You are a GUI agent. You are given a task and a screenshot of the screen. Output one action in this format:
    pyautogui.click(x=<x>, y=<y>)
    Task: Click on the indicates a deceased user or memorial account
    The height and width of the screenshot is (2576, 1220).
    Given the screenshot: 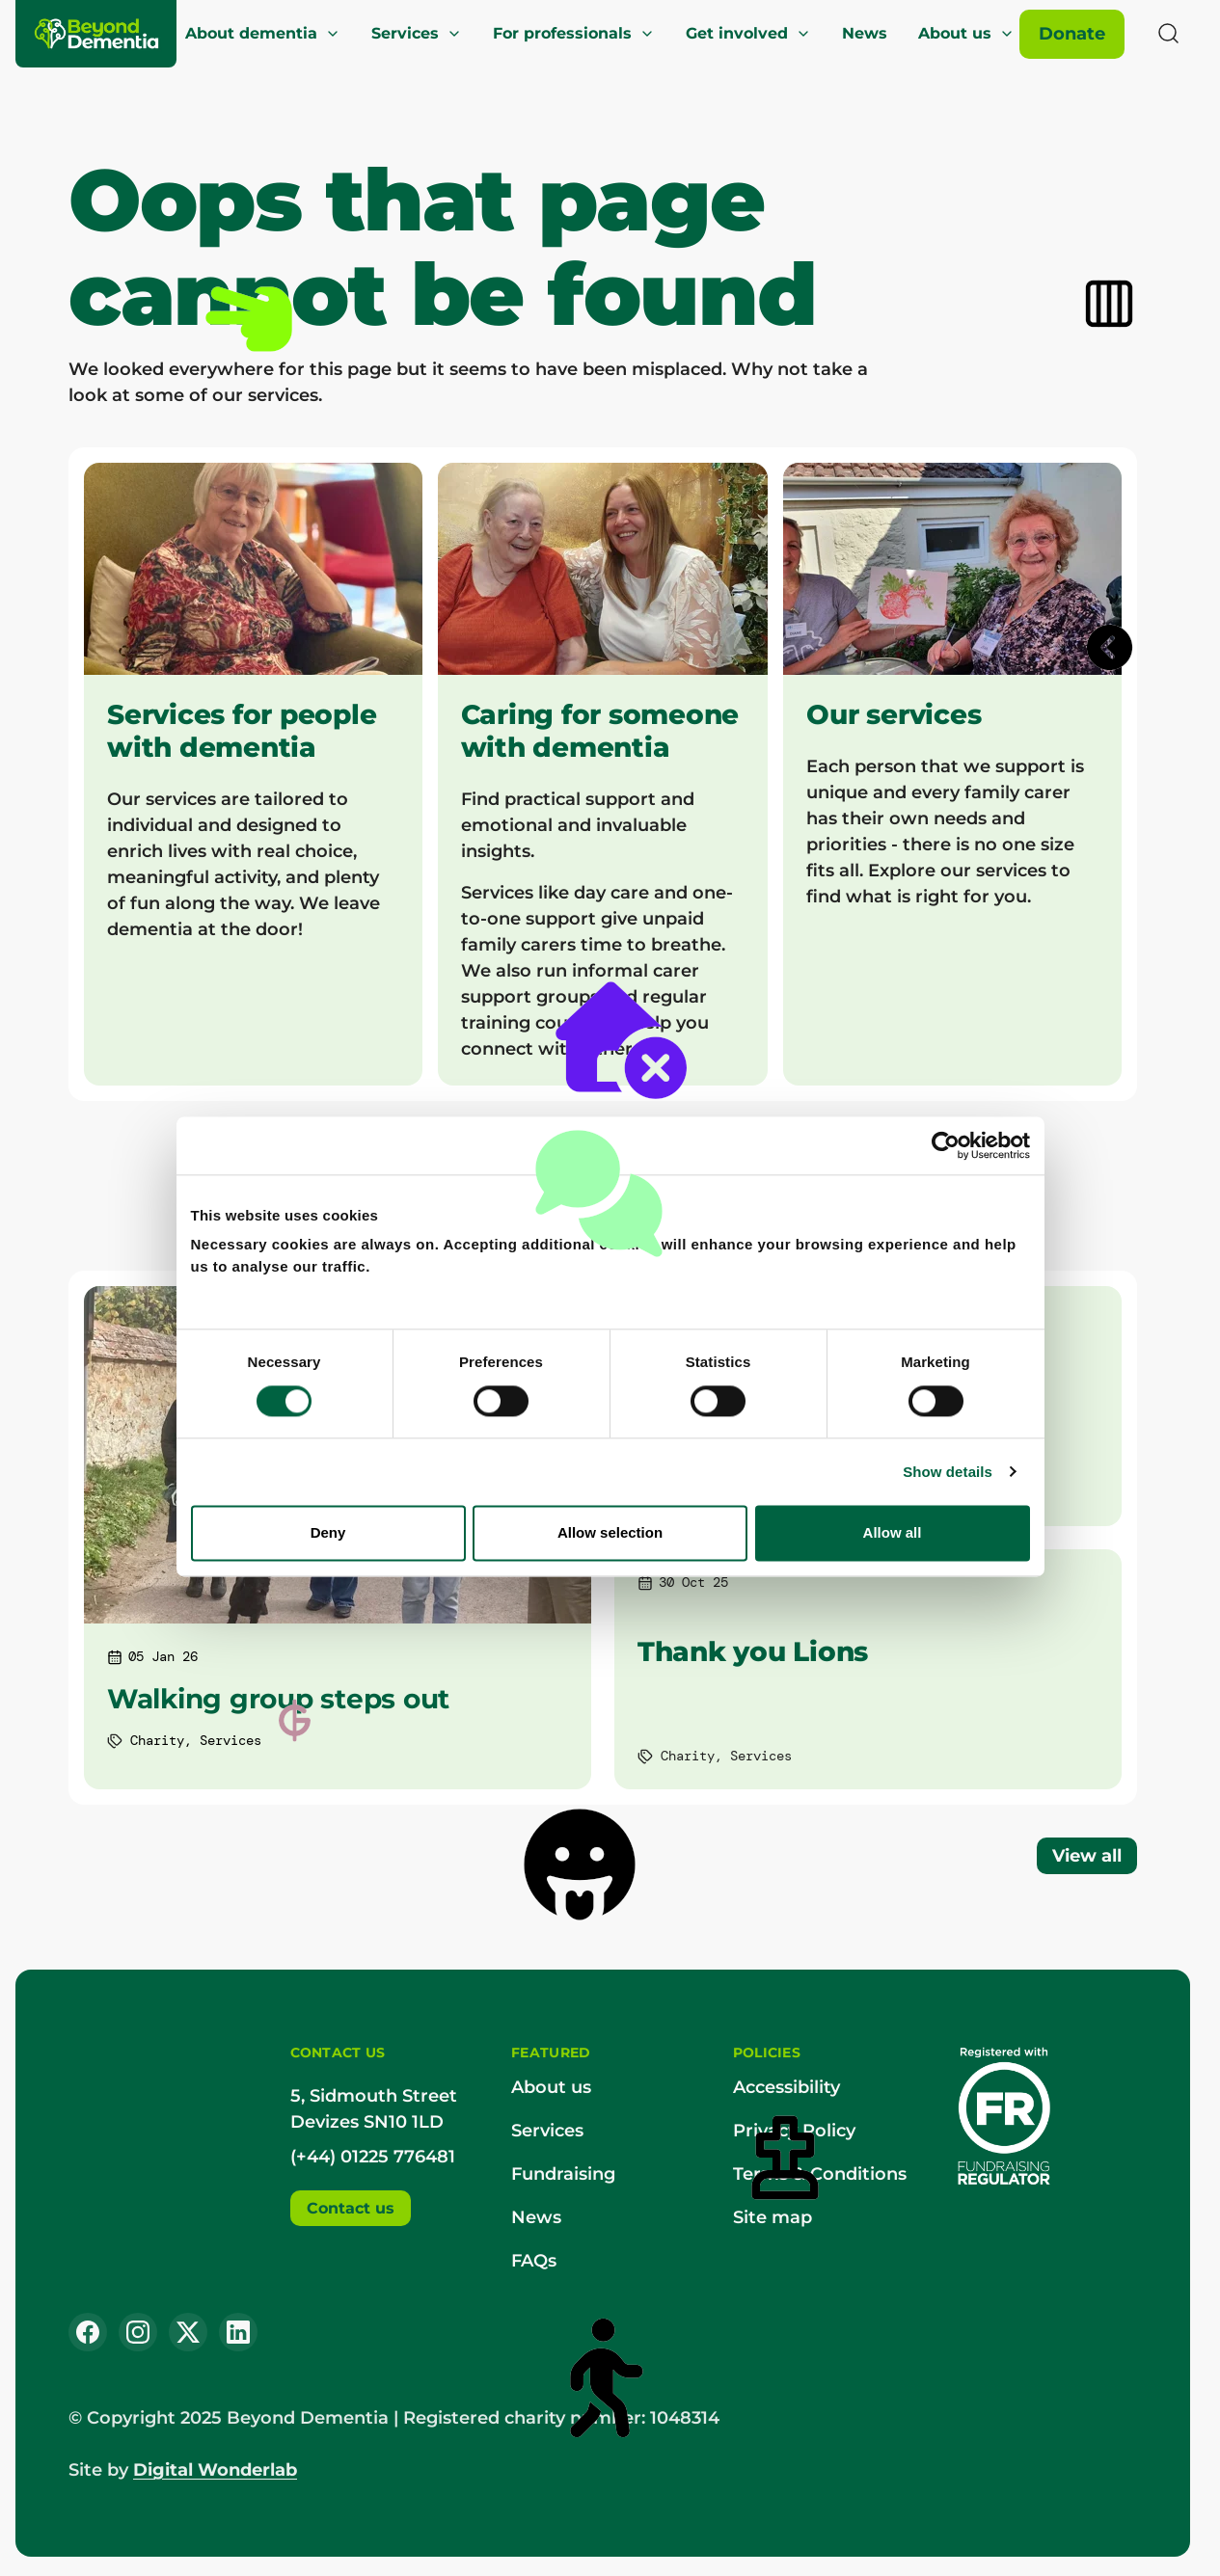 What is the action you would take?
    pyautogui.click(x=785, y=2158)
    